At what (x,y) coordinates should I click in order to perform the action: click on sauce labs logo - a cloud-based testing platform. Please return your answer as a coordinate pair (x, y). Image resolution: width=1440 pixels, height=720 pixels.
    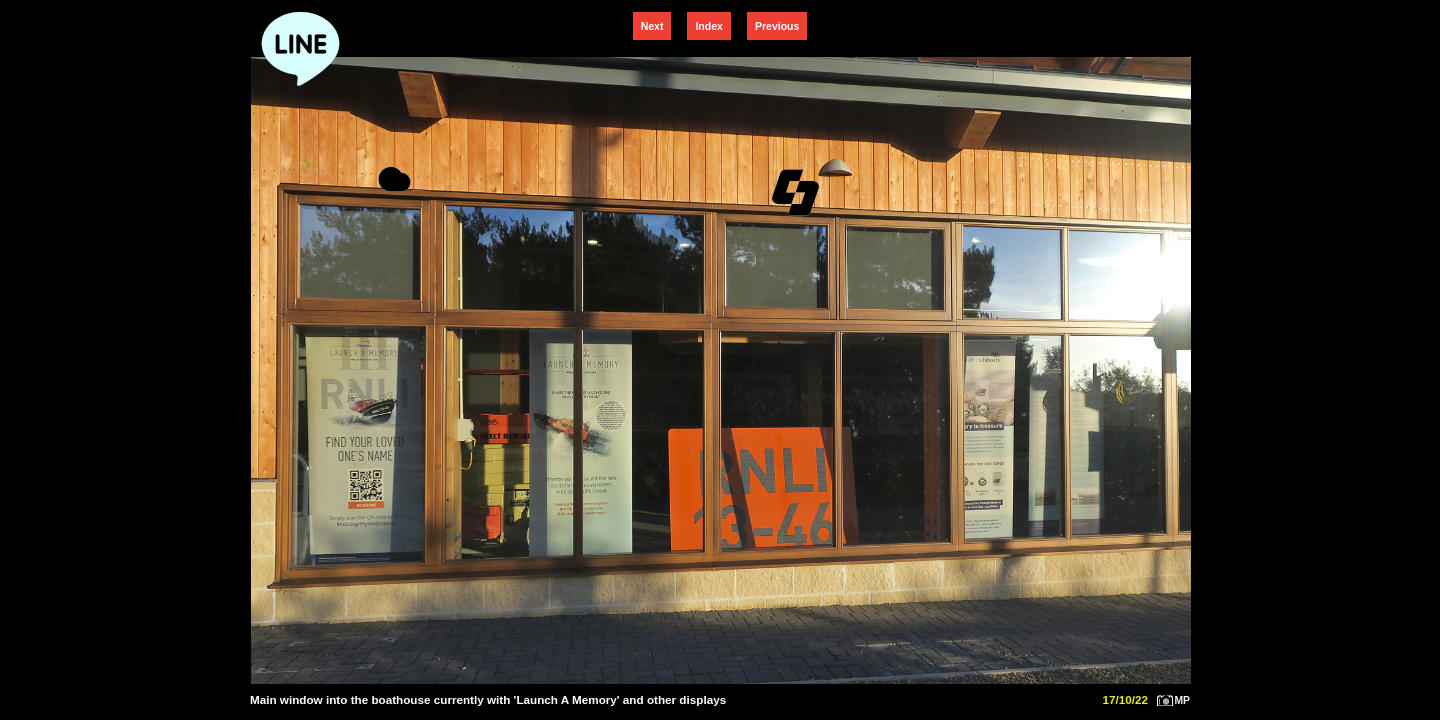
    Looking at the image, I should click on (795, 192).